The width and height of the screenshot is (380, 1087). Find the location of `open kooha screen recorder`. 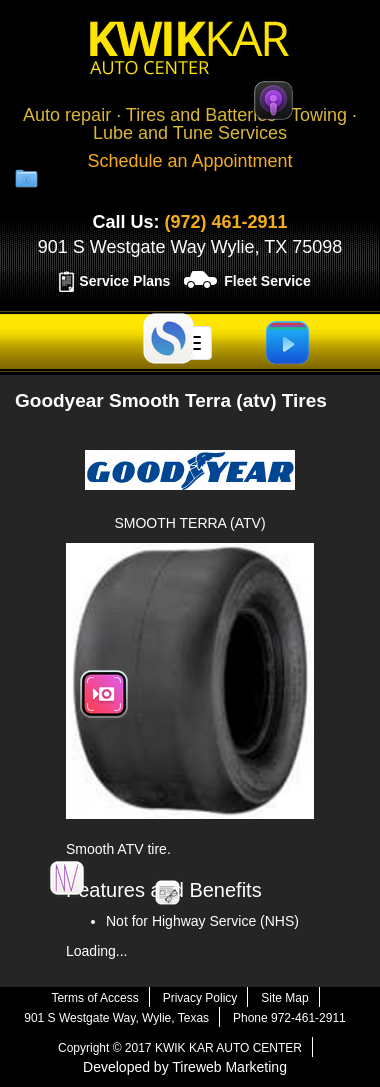

open kooha screen recorder is located at coordinates (104, 694).